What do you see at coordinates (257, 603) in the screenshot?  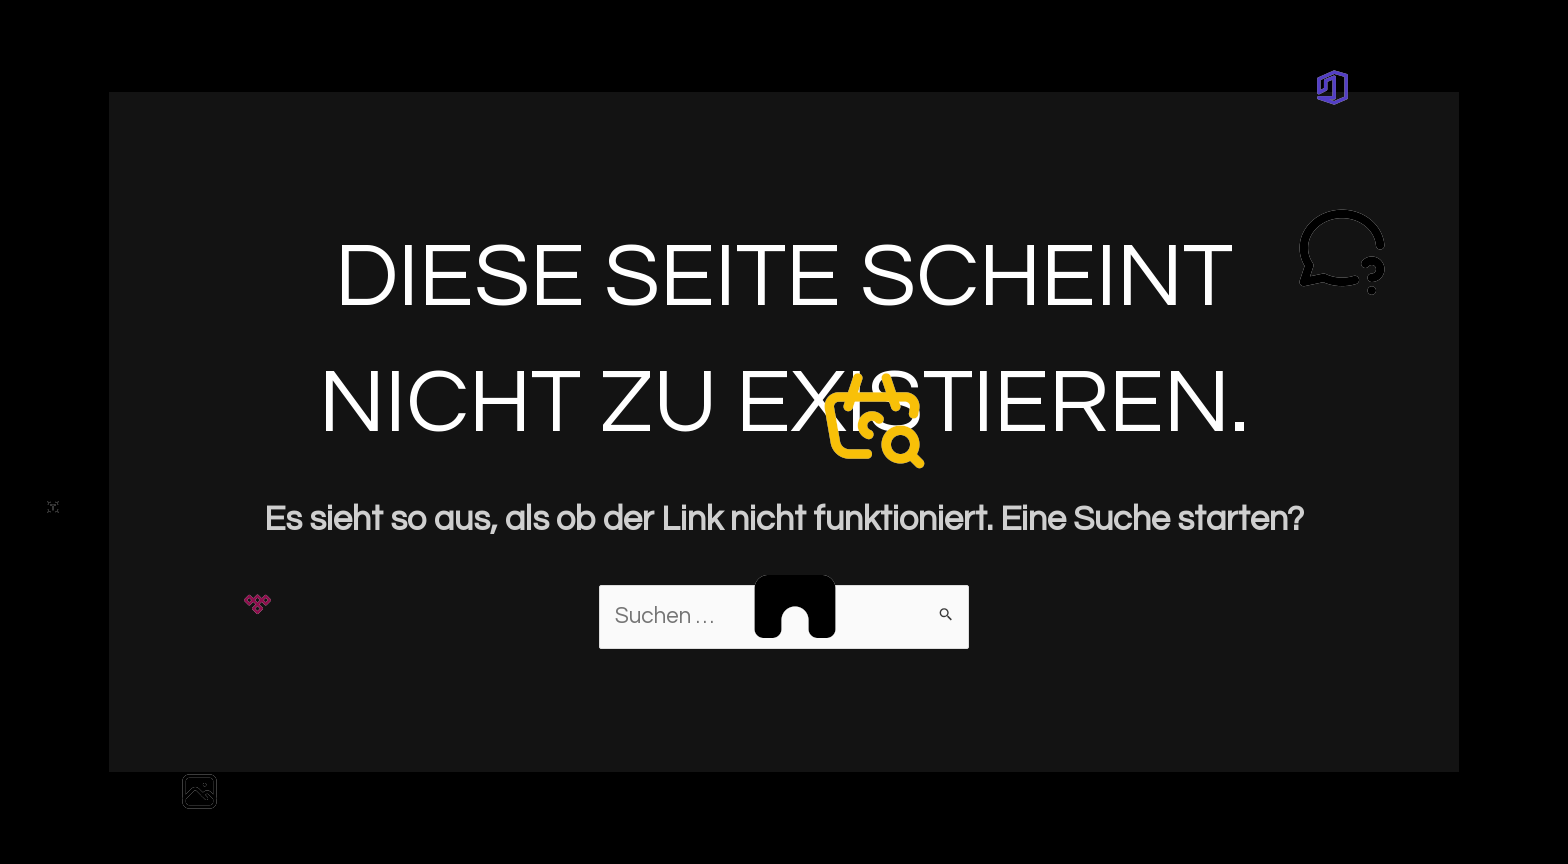 I see `open Tidal music streaming app` at bounding box center [257, 603].